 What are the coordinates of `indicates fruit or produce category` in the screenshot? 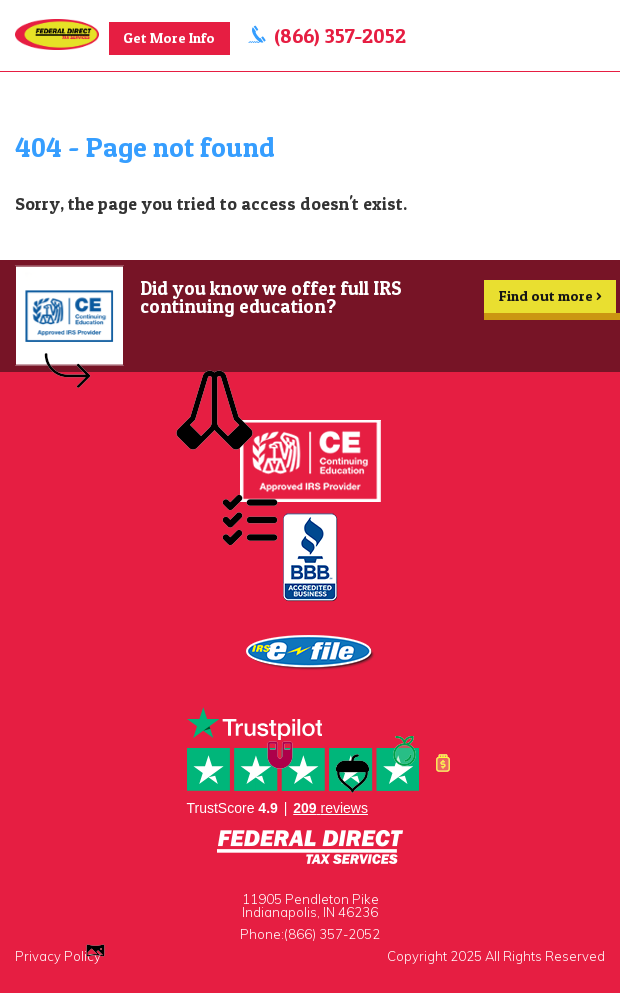 It's located at (404, 751).